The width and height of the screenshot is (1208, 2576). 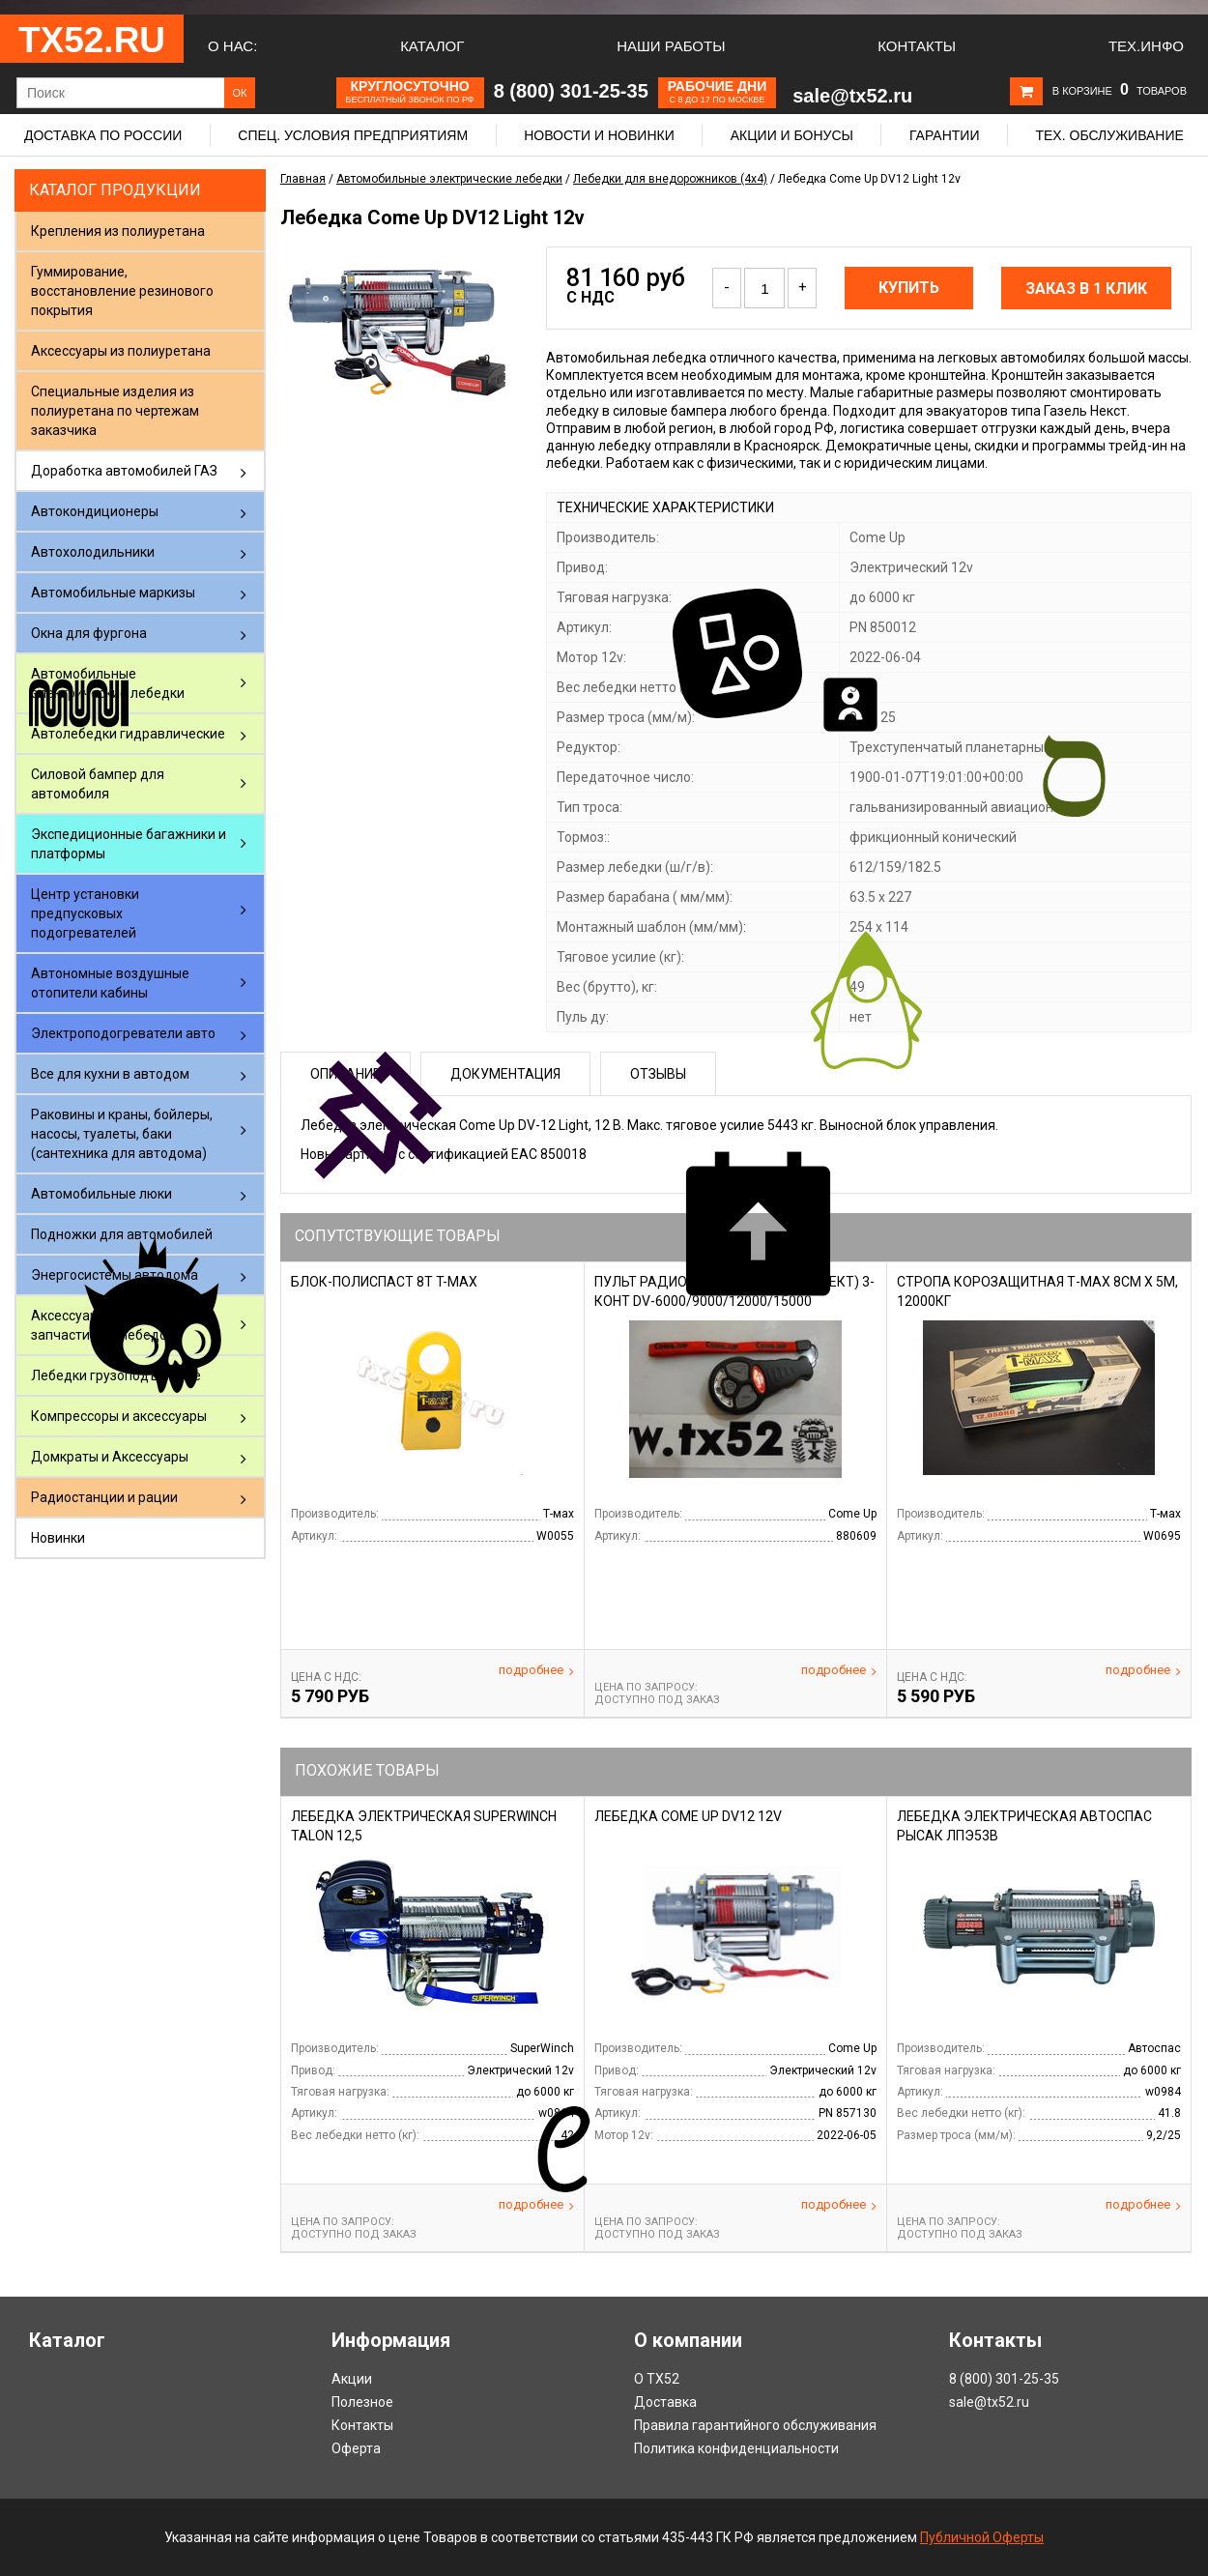 What do you see at coordinates (78, 703) in the screenshot?
I see `san francisco municipal railway (muni) logo` at bounding box center [78, 703].